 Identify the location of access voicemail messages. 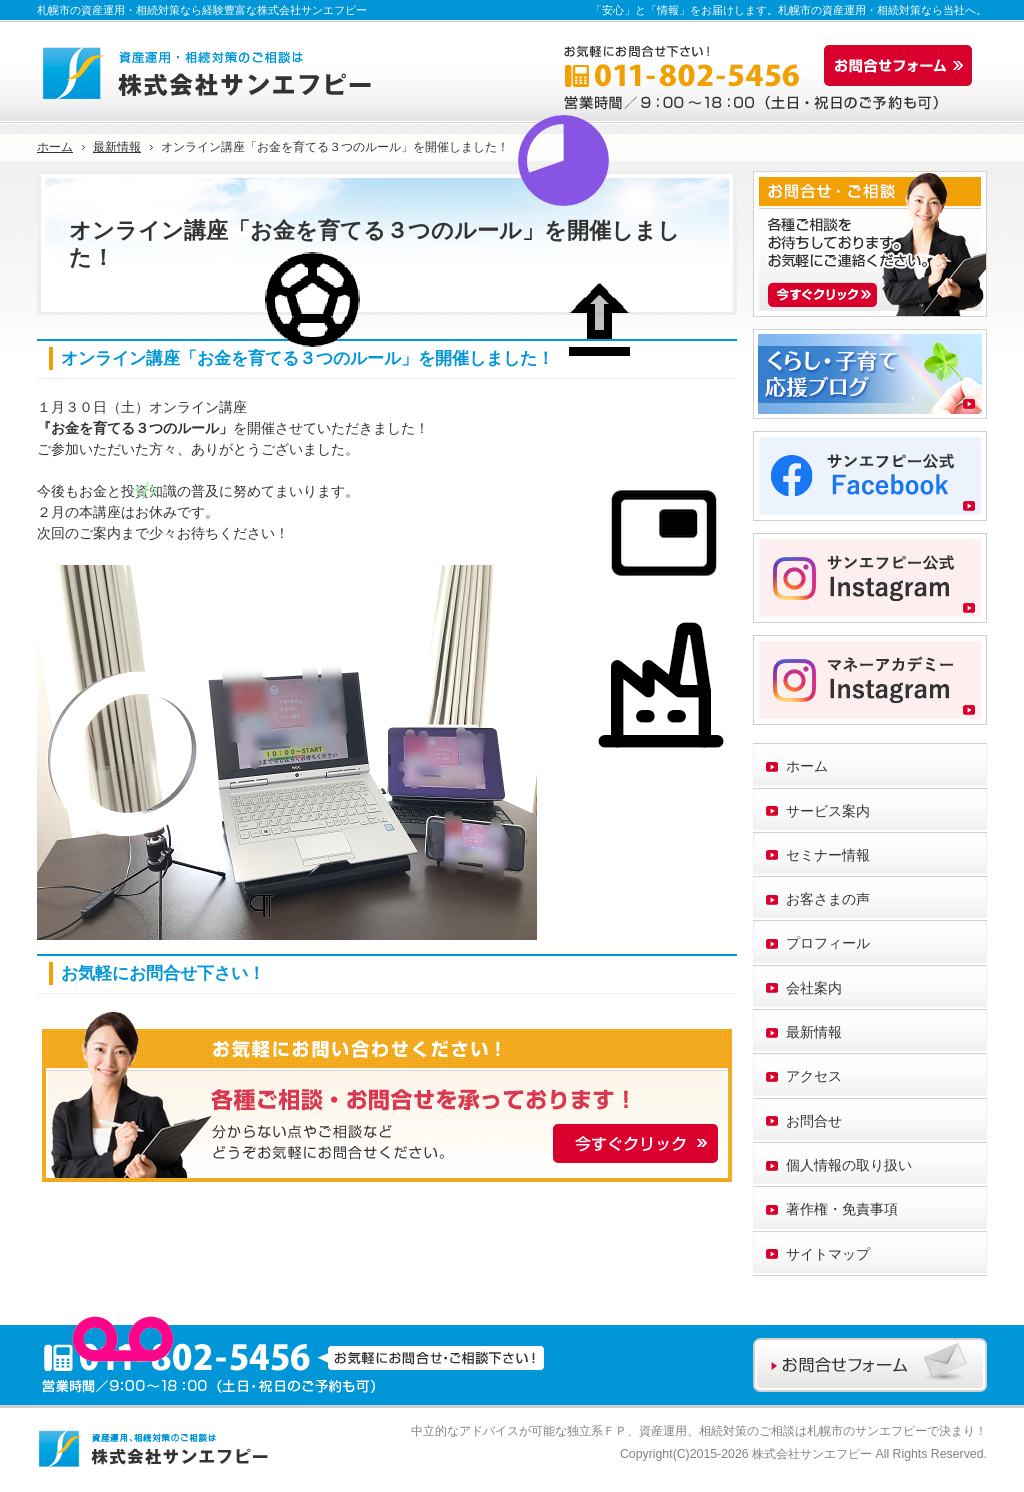
(123, 1339).